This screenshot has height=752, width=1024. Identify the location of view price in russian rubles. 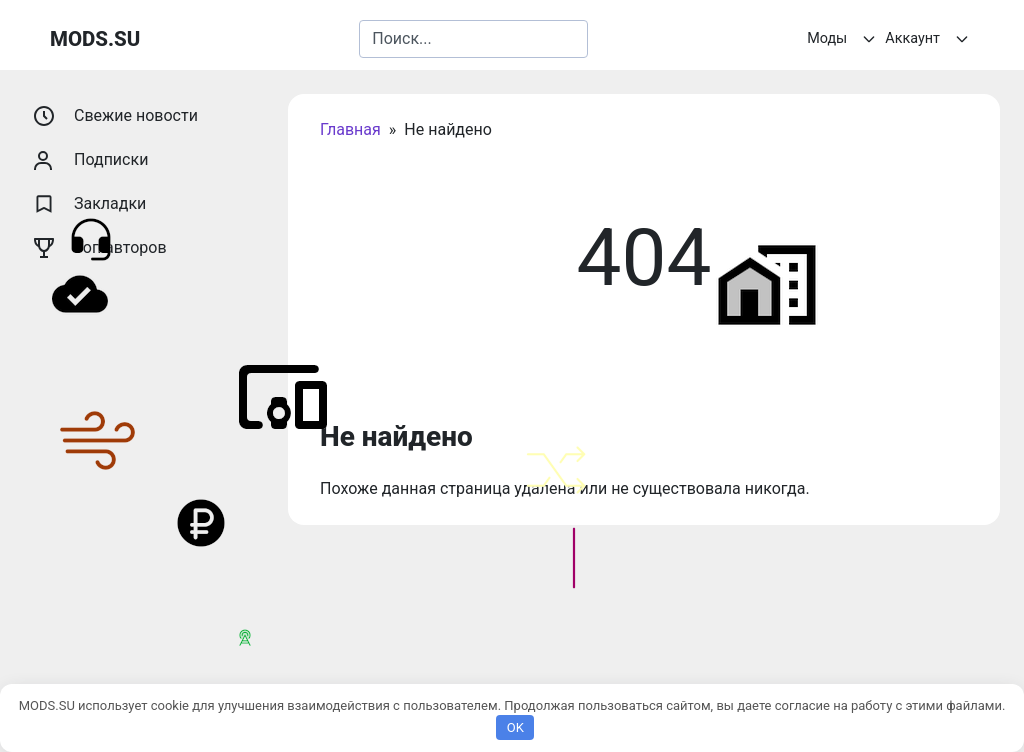
(201, 523).